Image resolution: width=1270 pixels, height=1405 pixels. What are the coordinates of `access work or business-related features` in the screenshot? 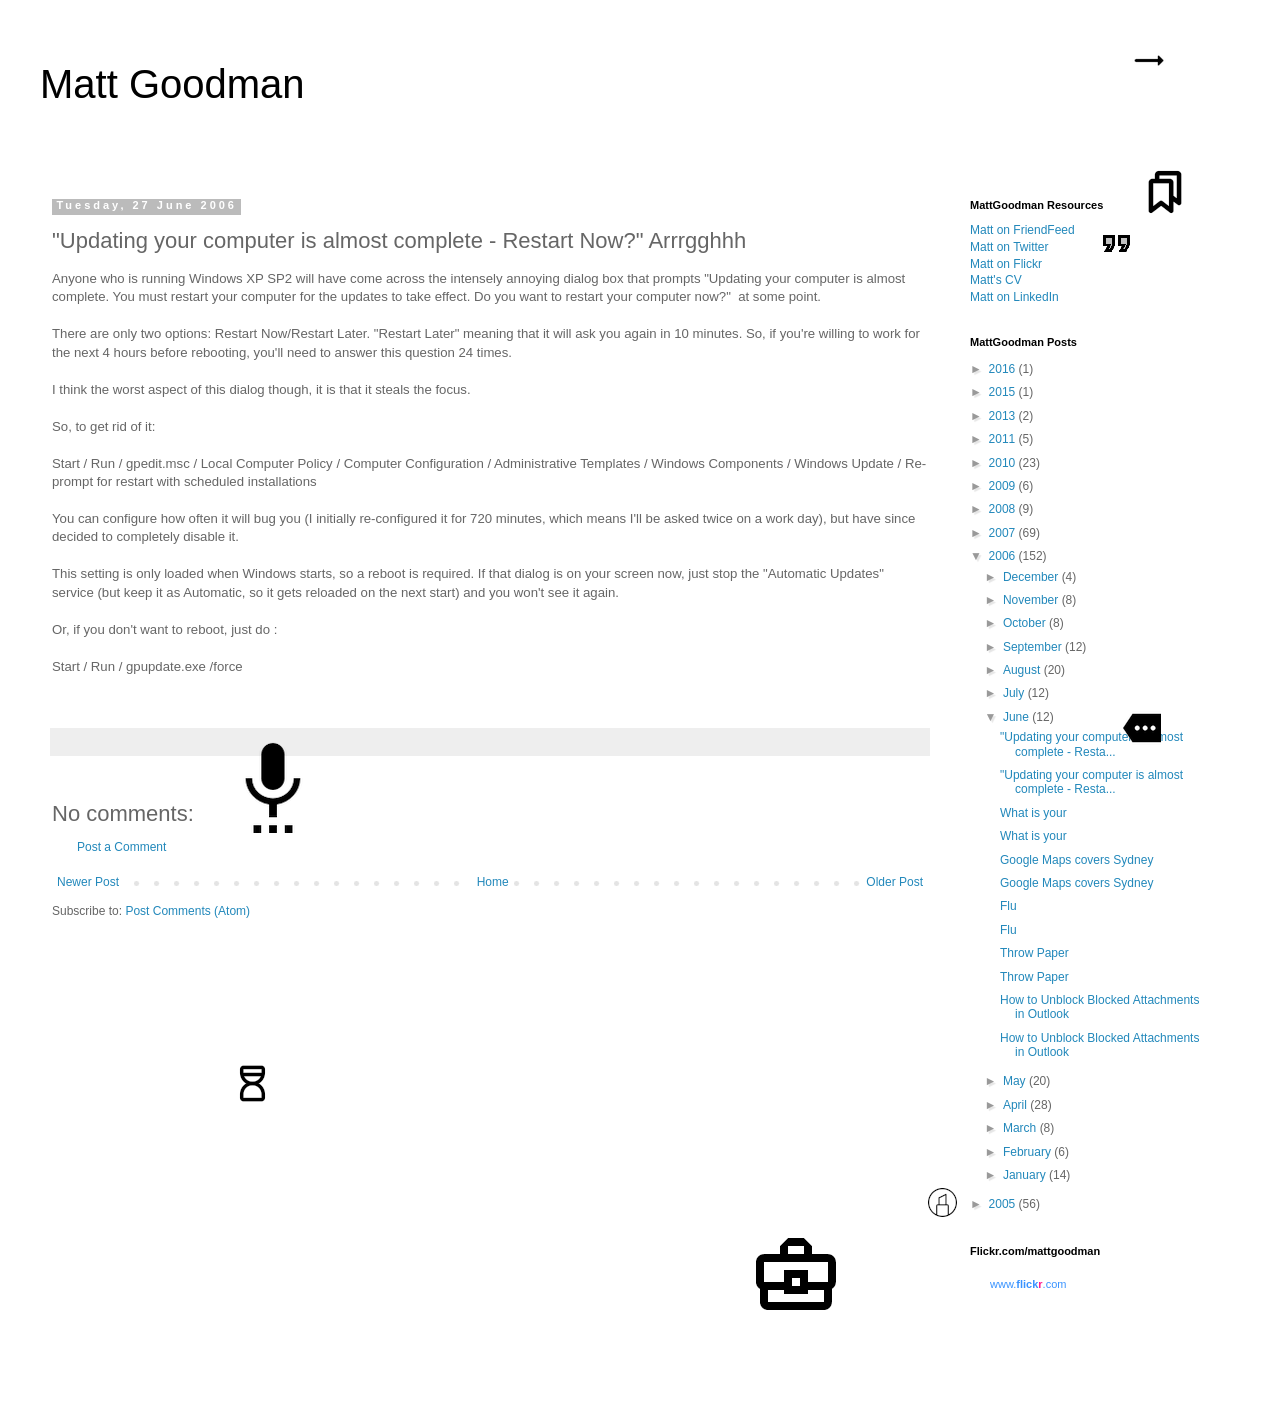 It's located at (796, 1274).